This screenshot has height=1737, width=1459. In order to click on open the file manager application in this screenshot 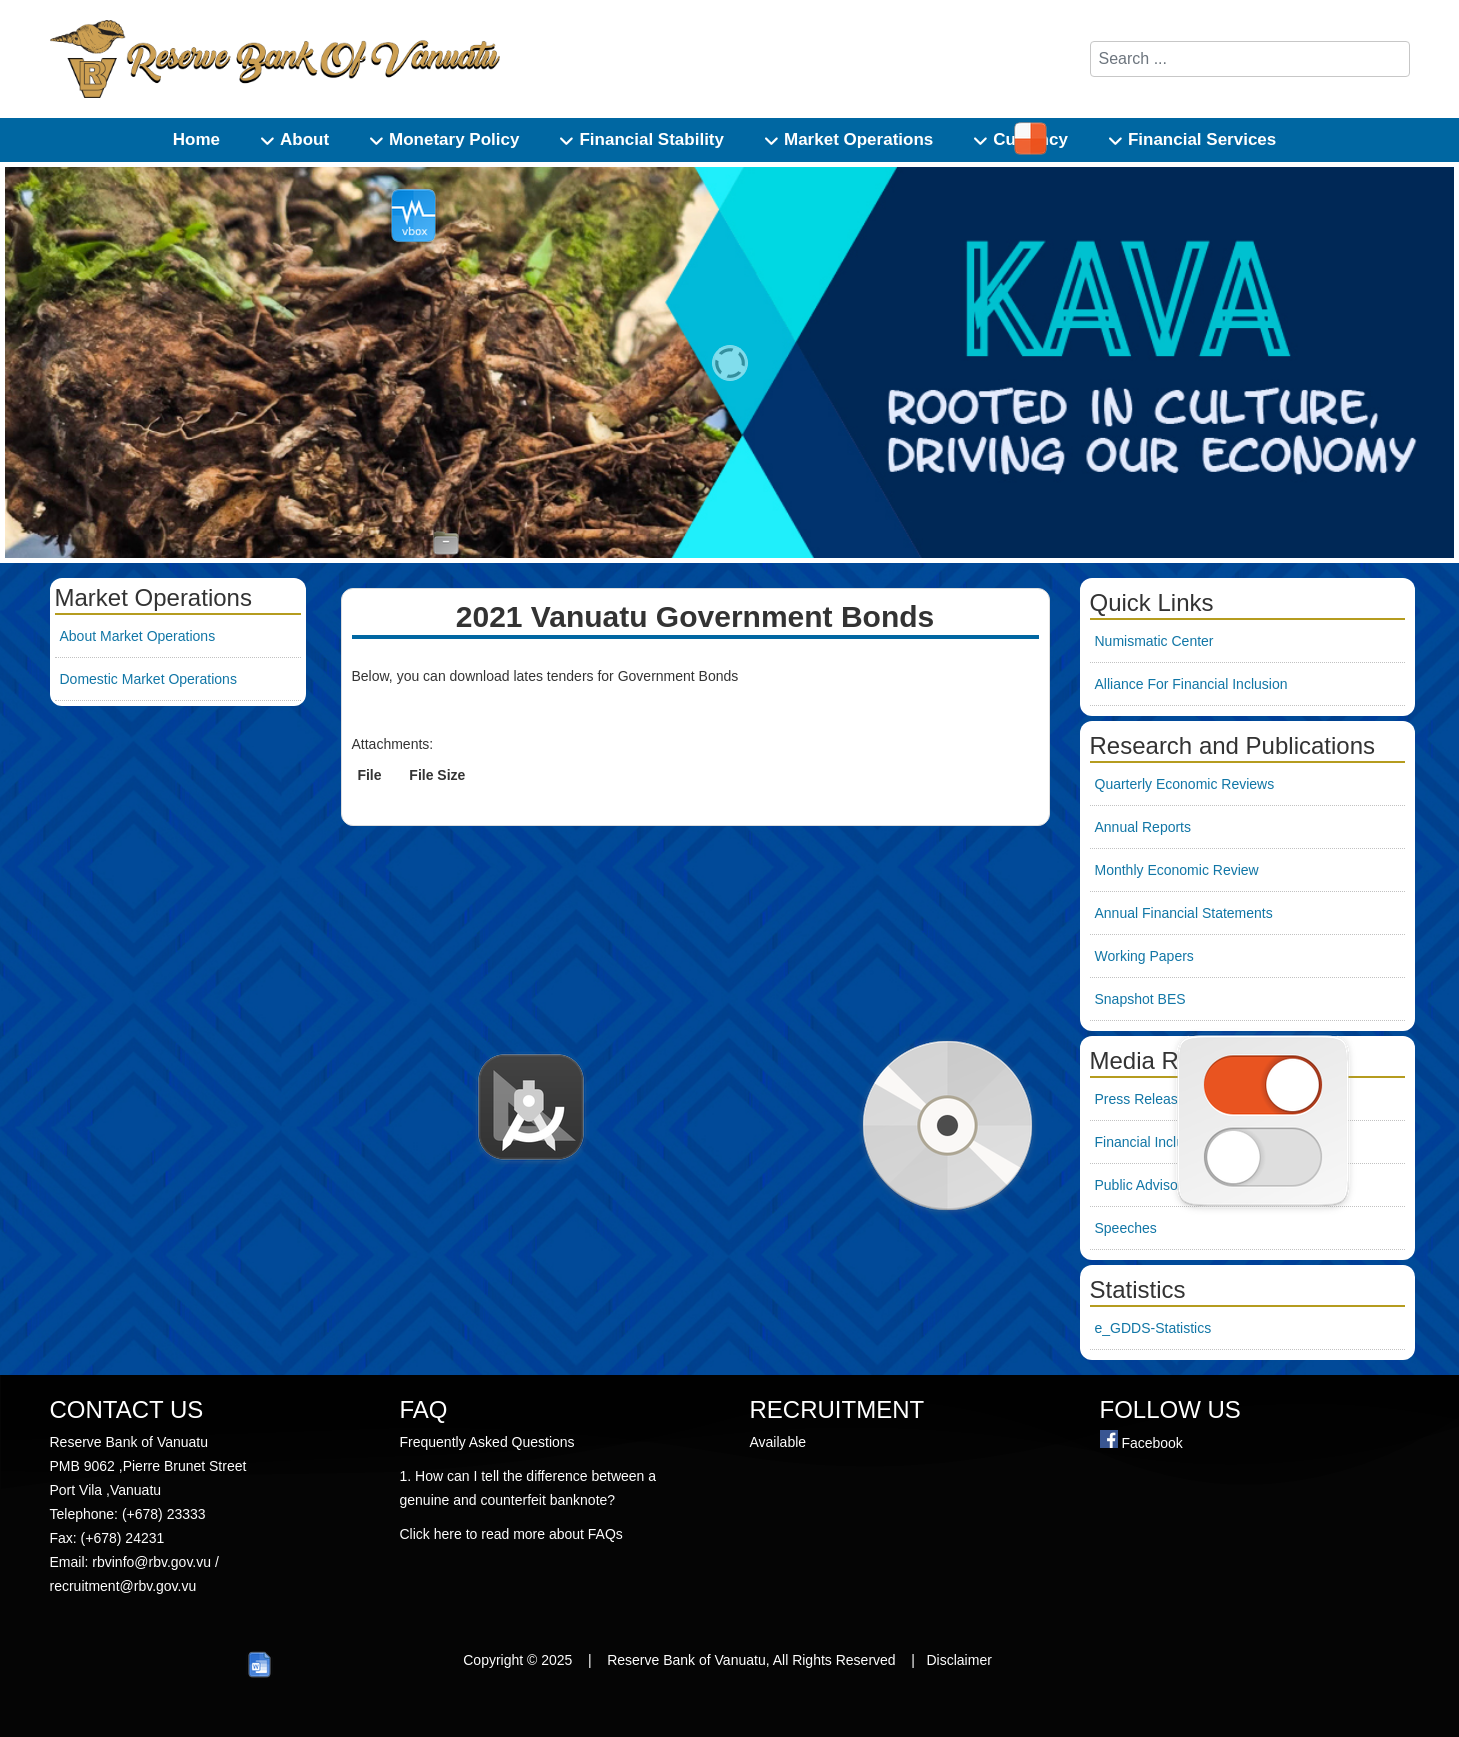, I will do `click(446, 543)`.